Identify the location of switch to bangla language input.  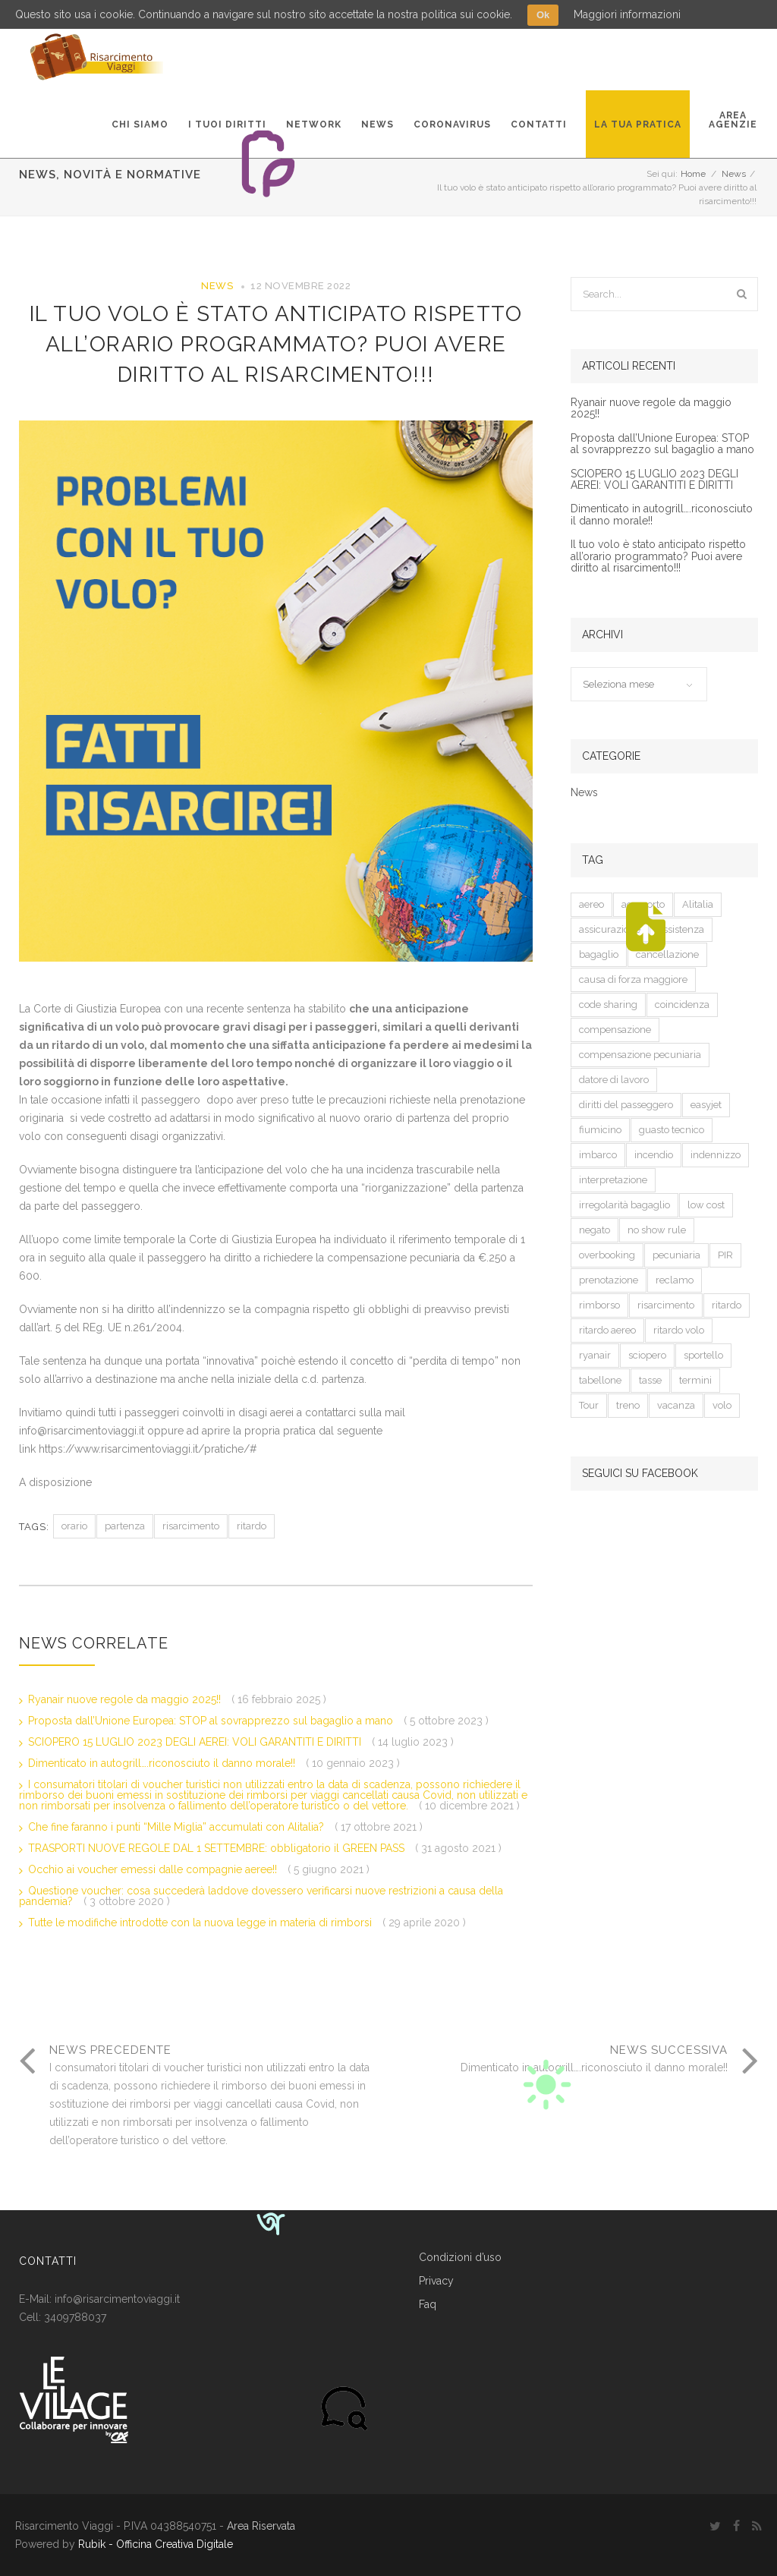
(271, 2224).